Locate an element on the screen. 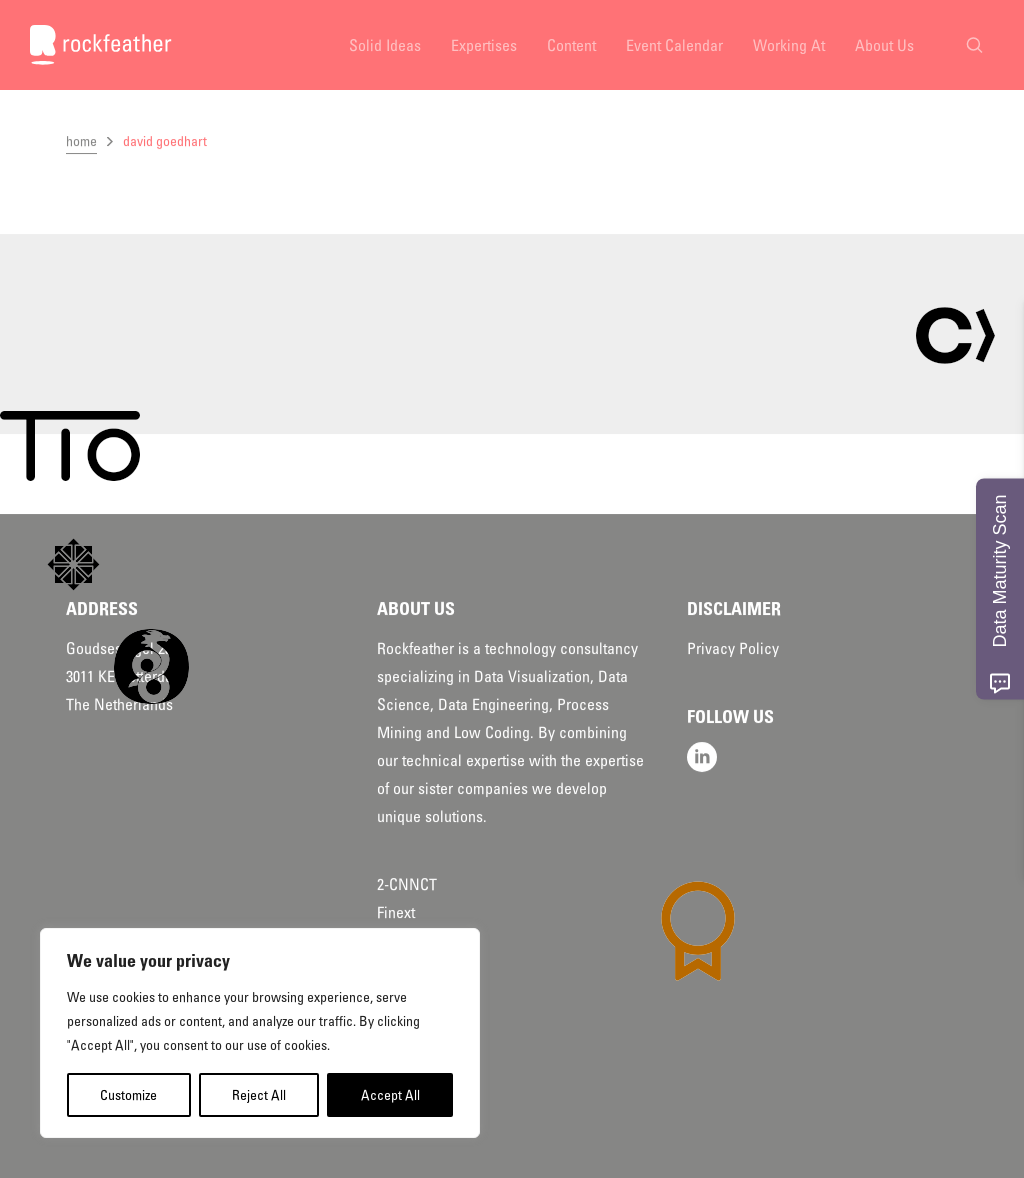  centos linux distribution logo is located at coordinates (73, 564).